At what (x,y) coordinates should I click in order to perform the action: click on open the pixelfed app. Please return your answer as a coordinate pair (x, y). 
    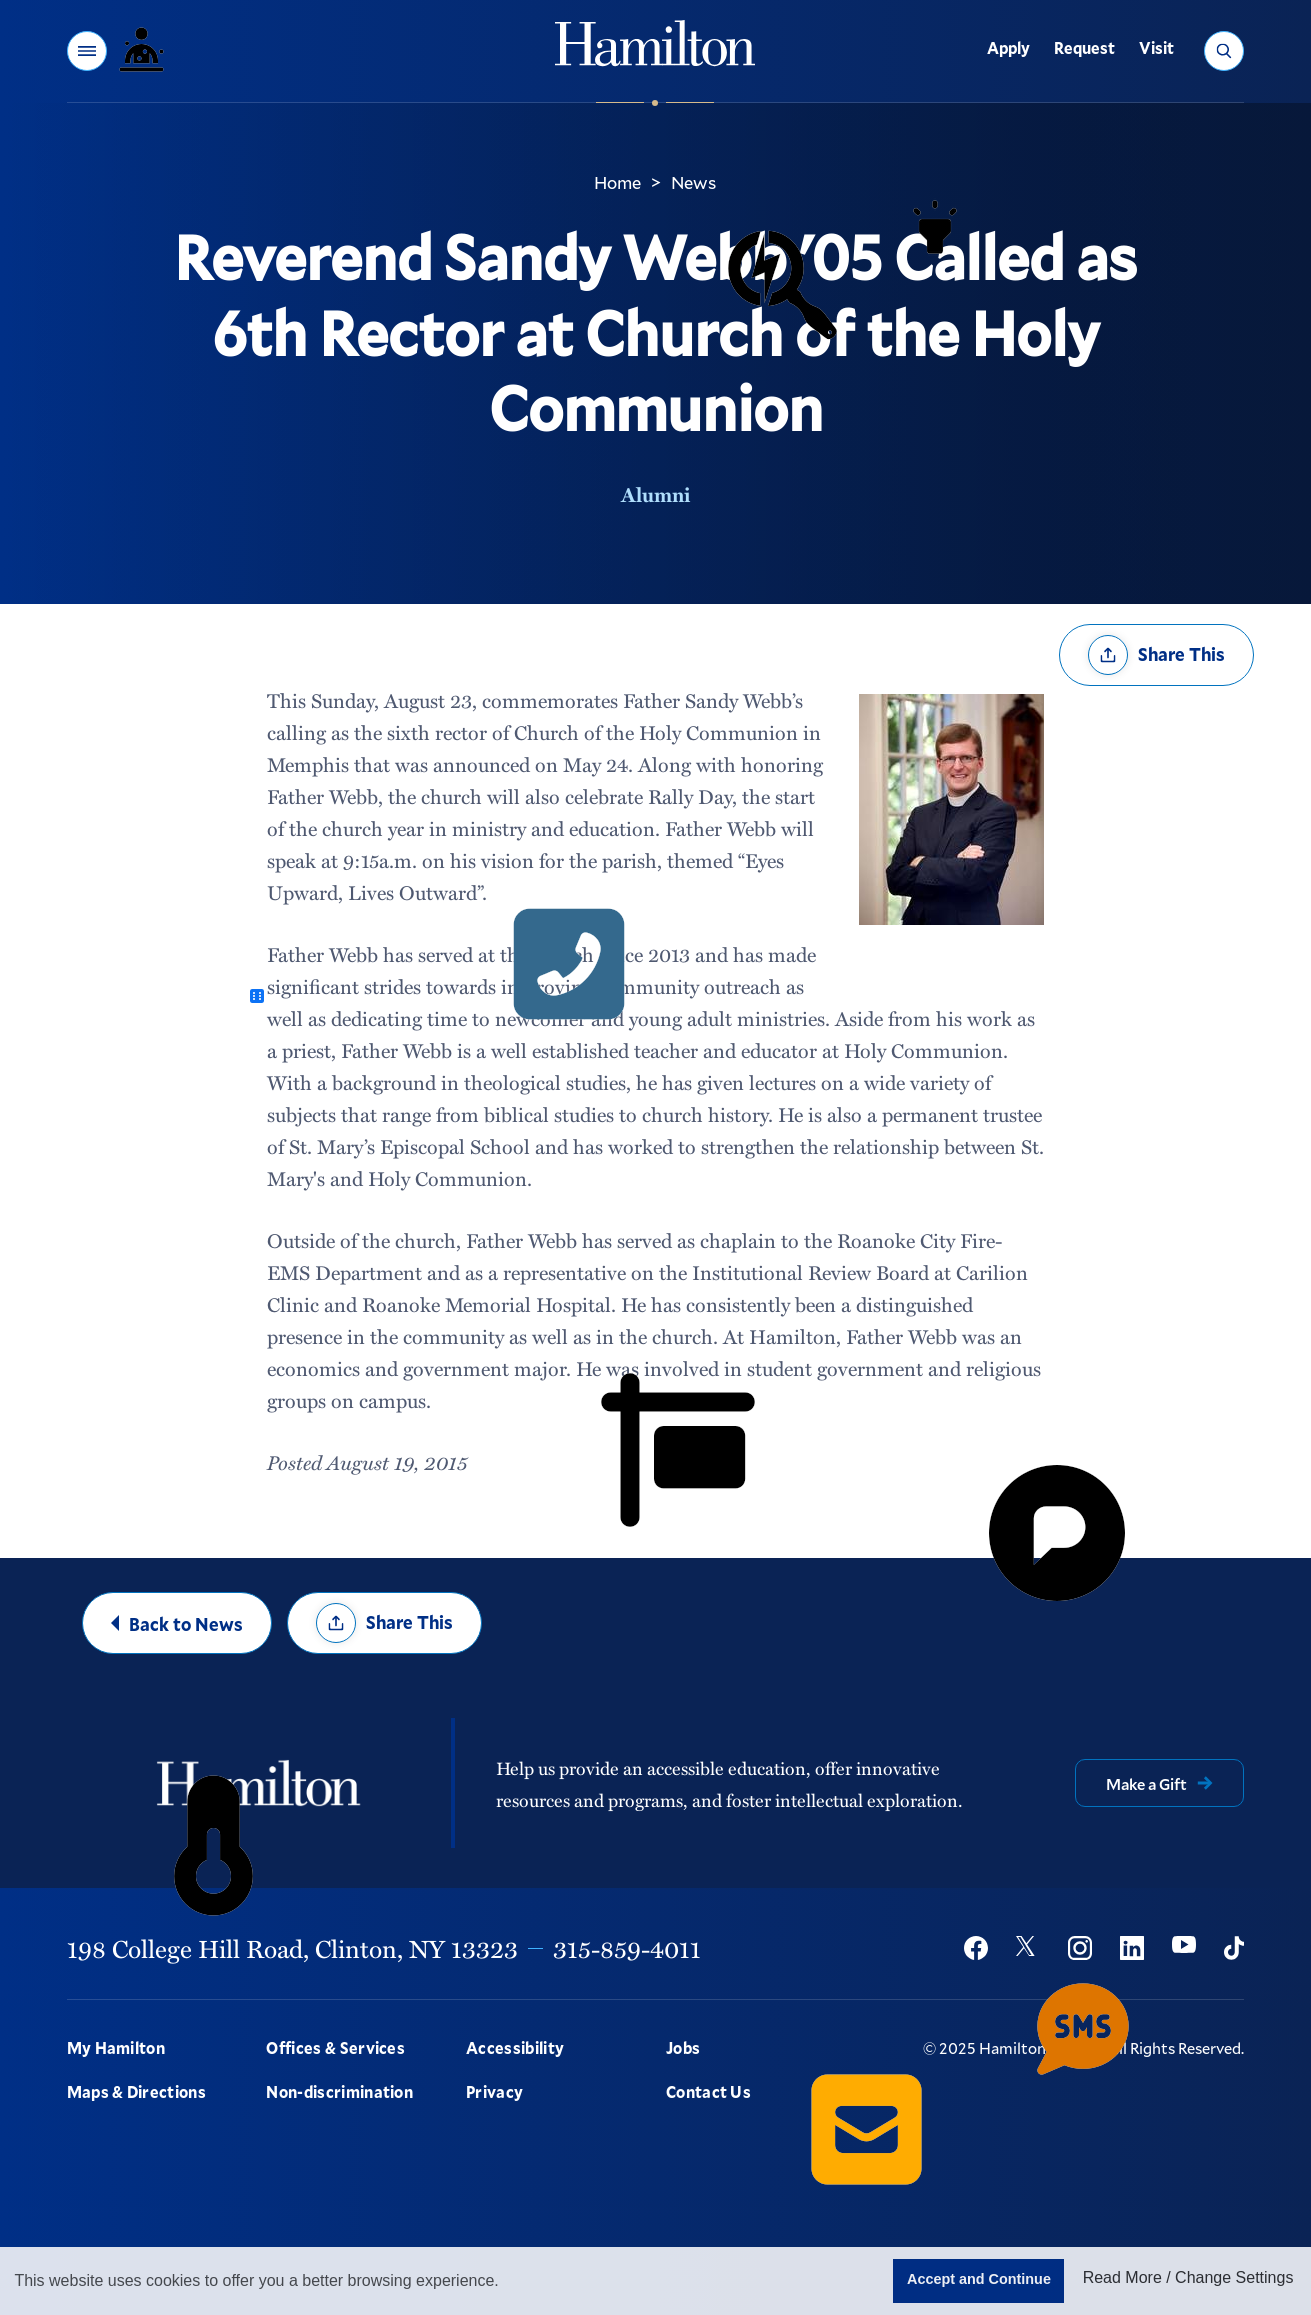
    Looking at the image, I should click on (1057, 1533).